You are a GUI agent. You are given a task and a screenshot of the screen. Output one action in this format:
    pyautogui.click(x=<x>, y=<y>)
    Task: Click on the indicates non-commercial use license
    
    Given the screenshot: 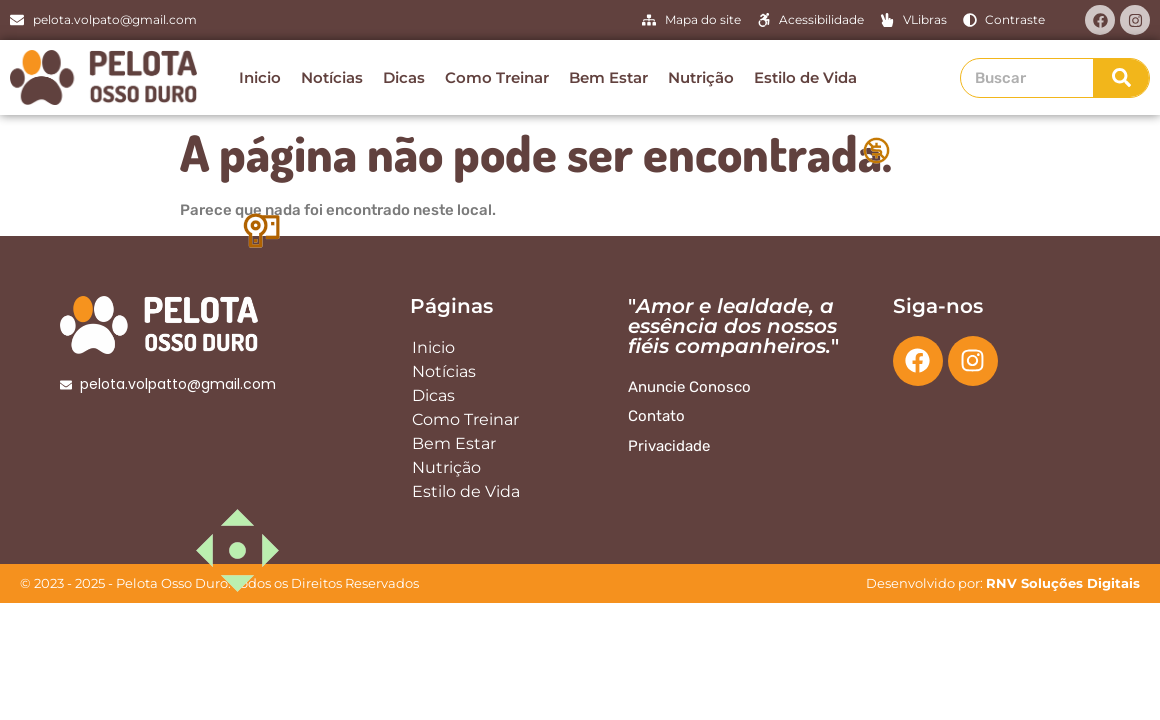 What is the action you would take?
    pyautogui.click(x=876, y=150)
    